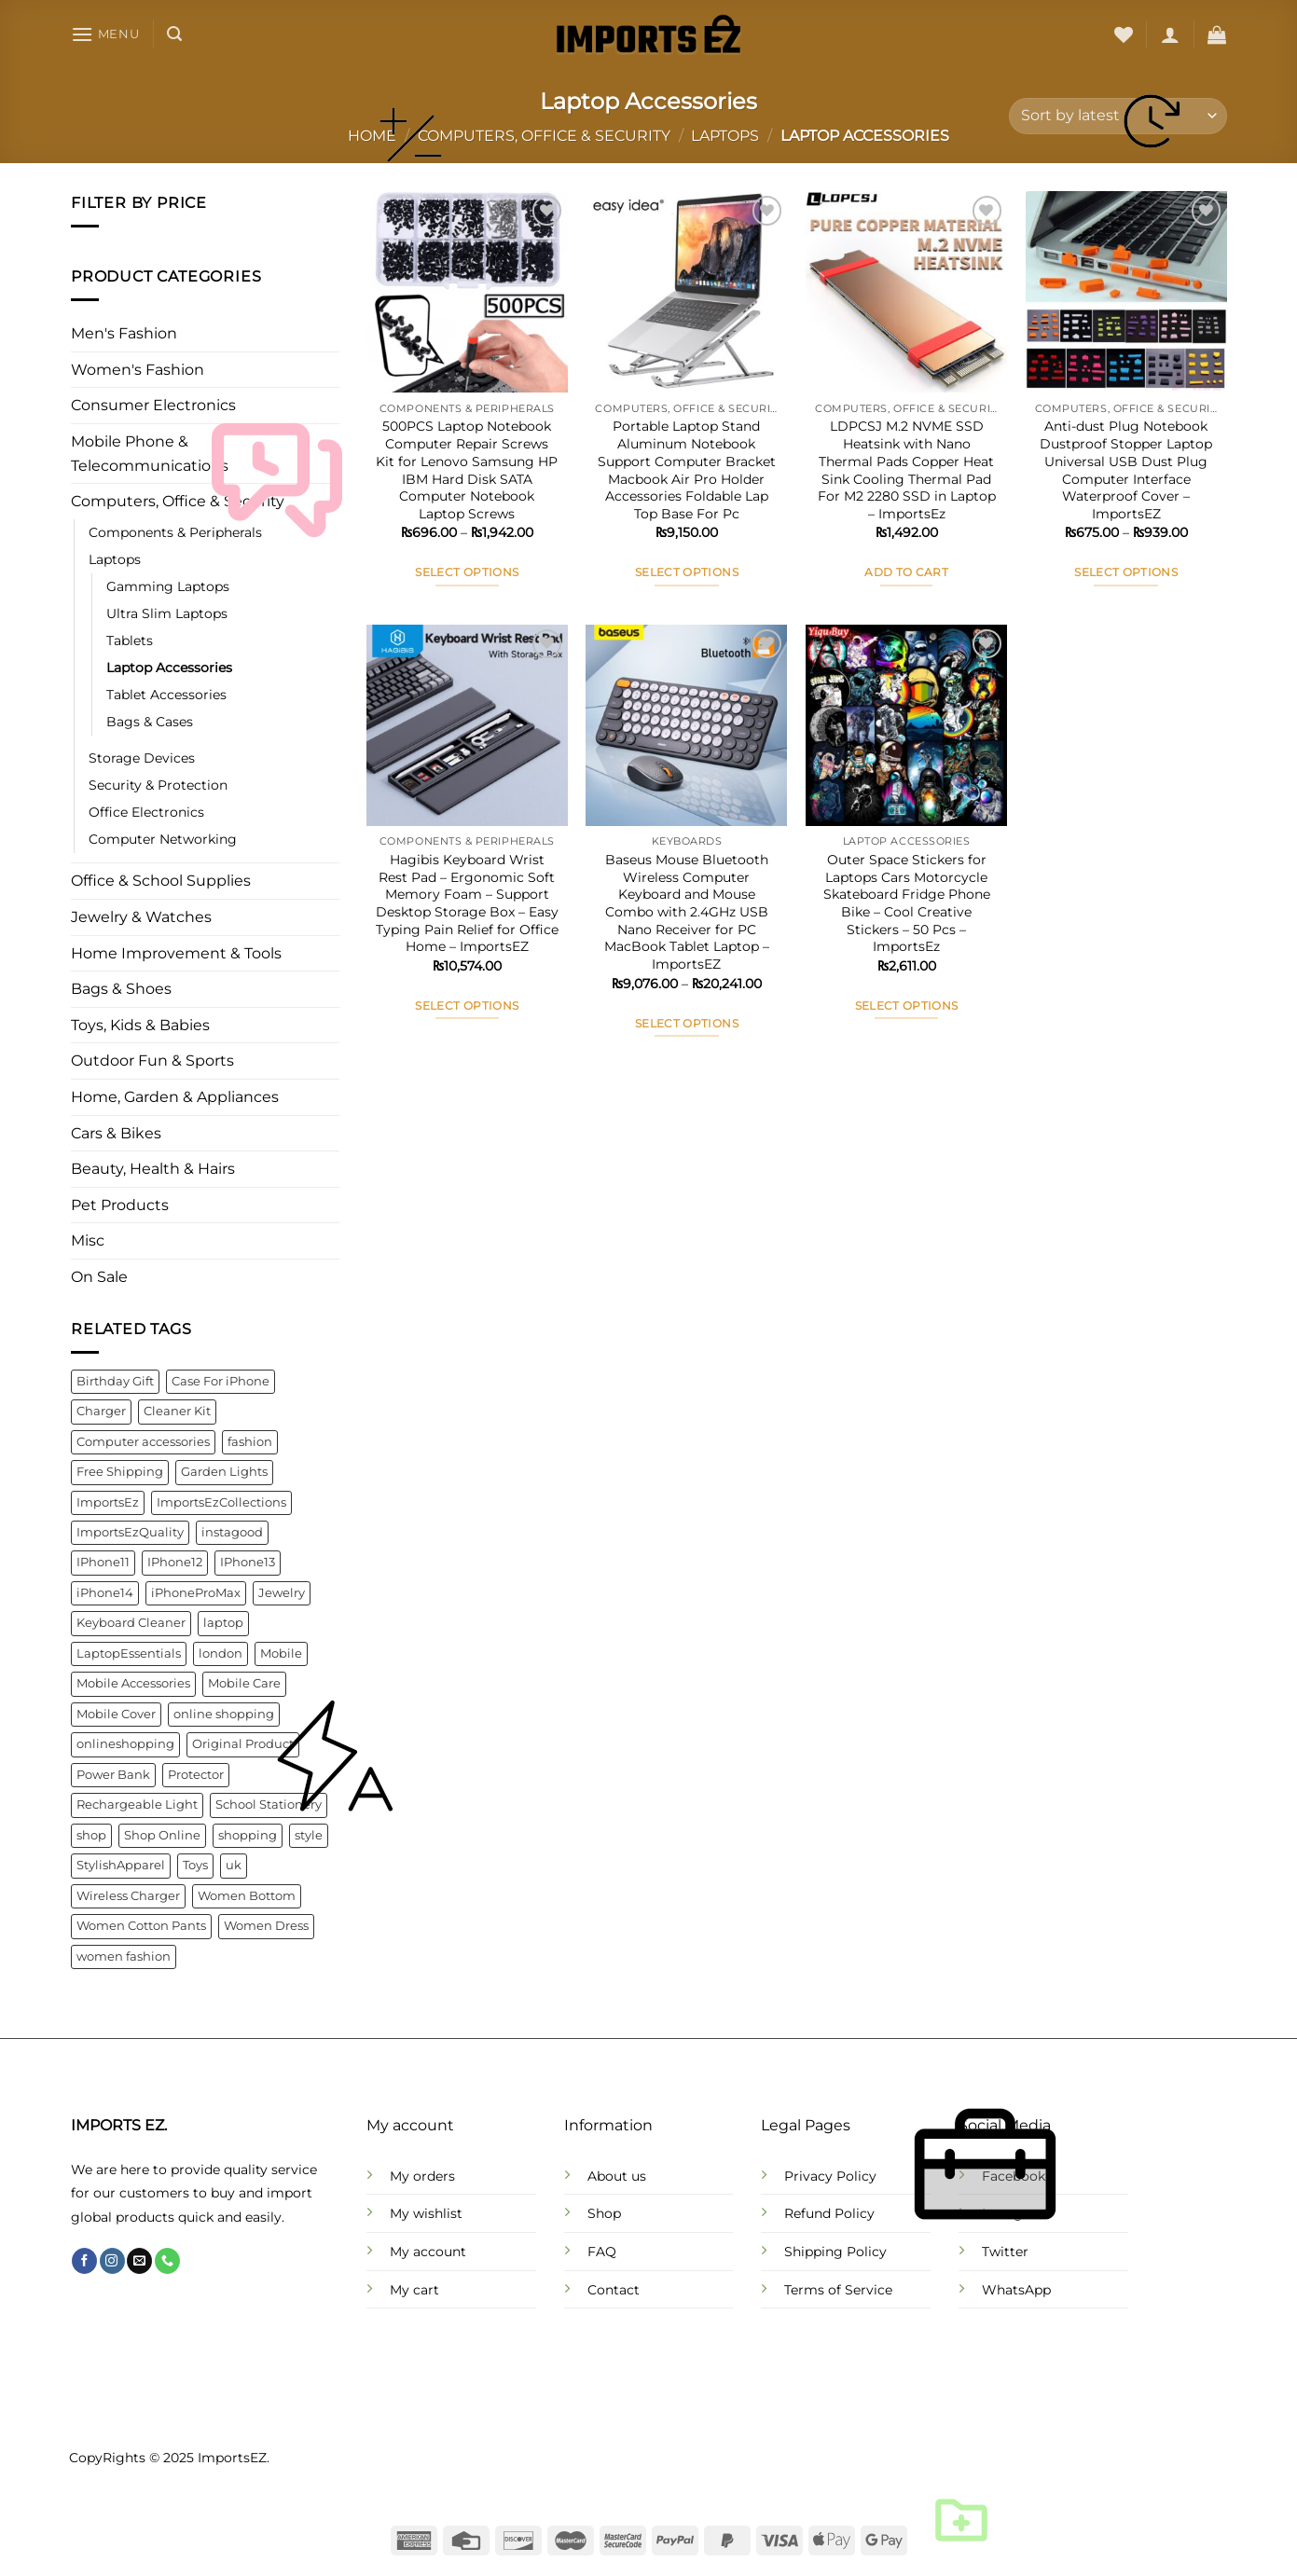 Image resolution: width=1297 pixels, height=2576 pixels. What do you see at coordinates (410, 138) in the screenshot?
I see `toggle between adding and subtracting values` at bounding box center [410, 138].